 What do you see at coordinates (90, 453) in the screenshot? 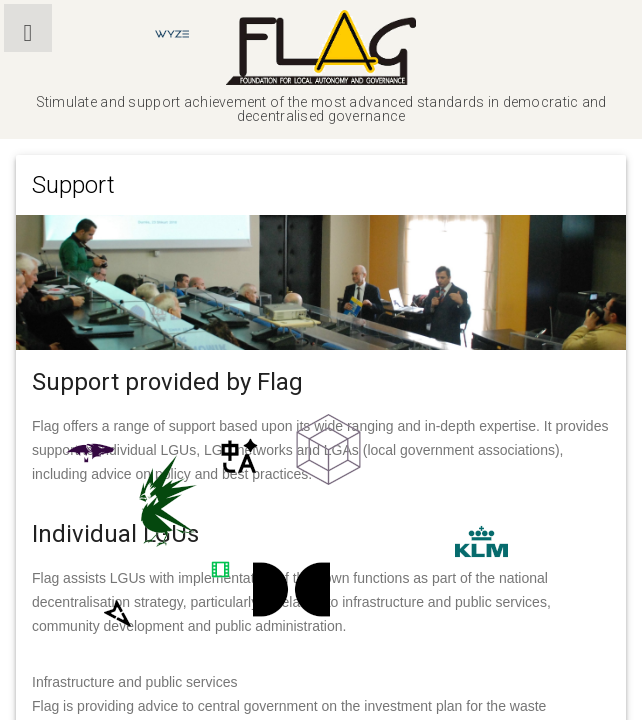
I see `mongoose database ODM logo` at bounding box center [90, 453].